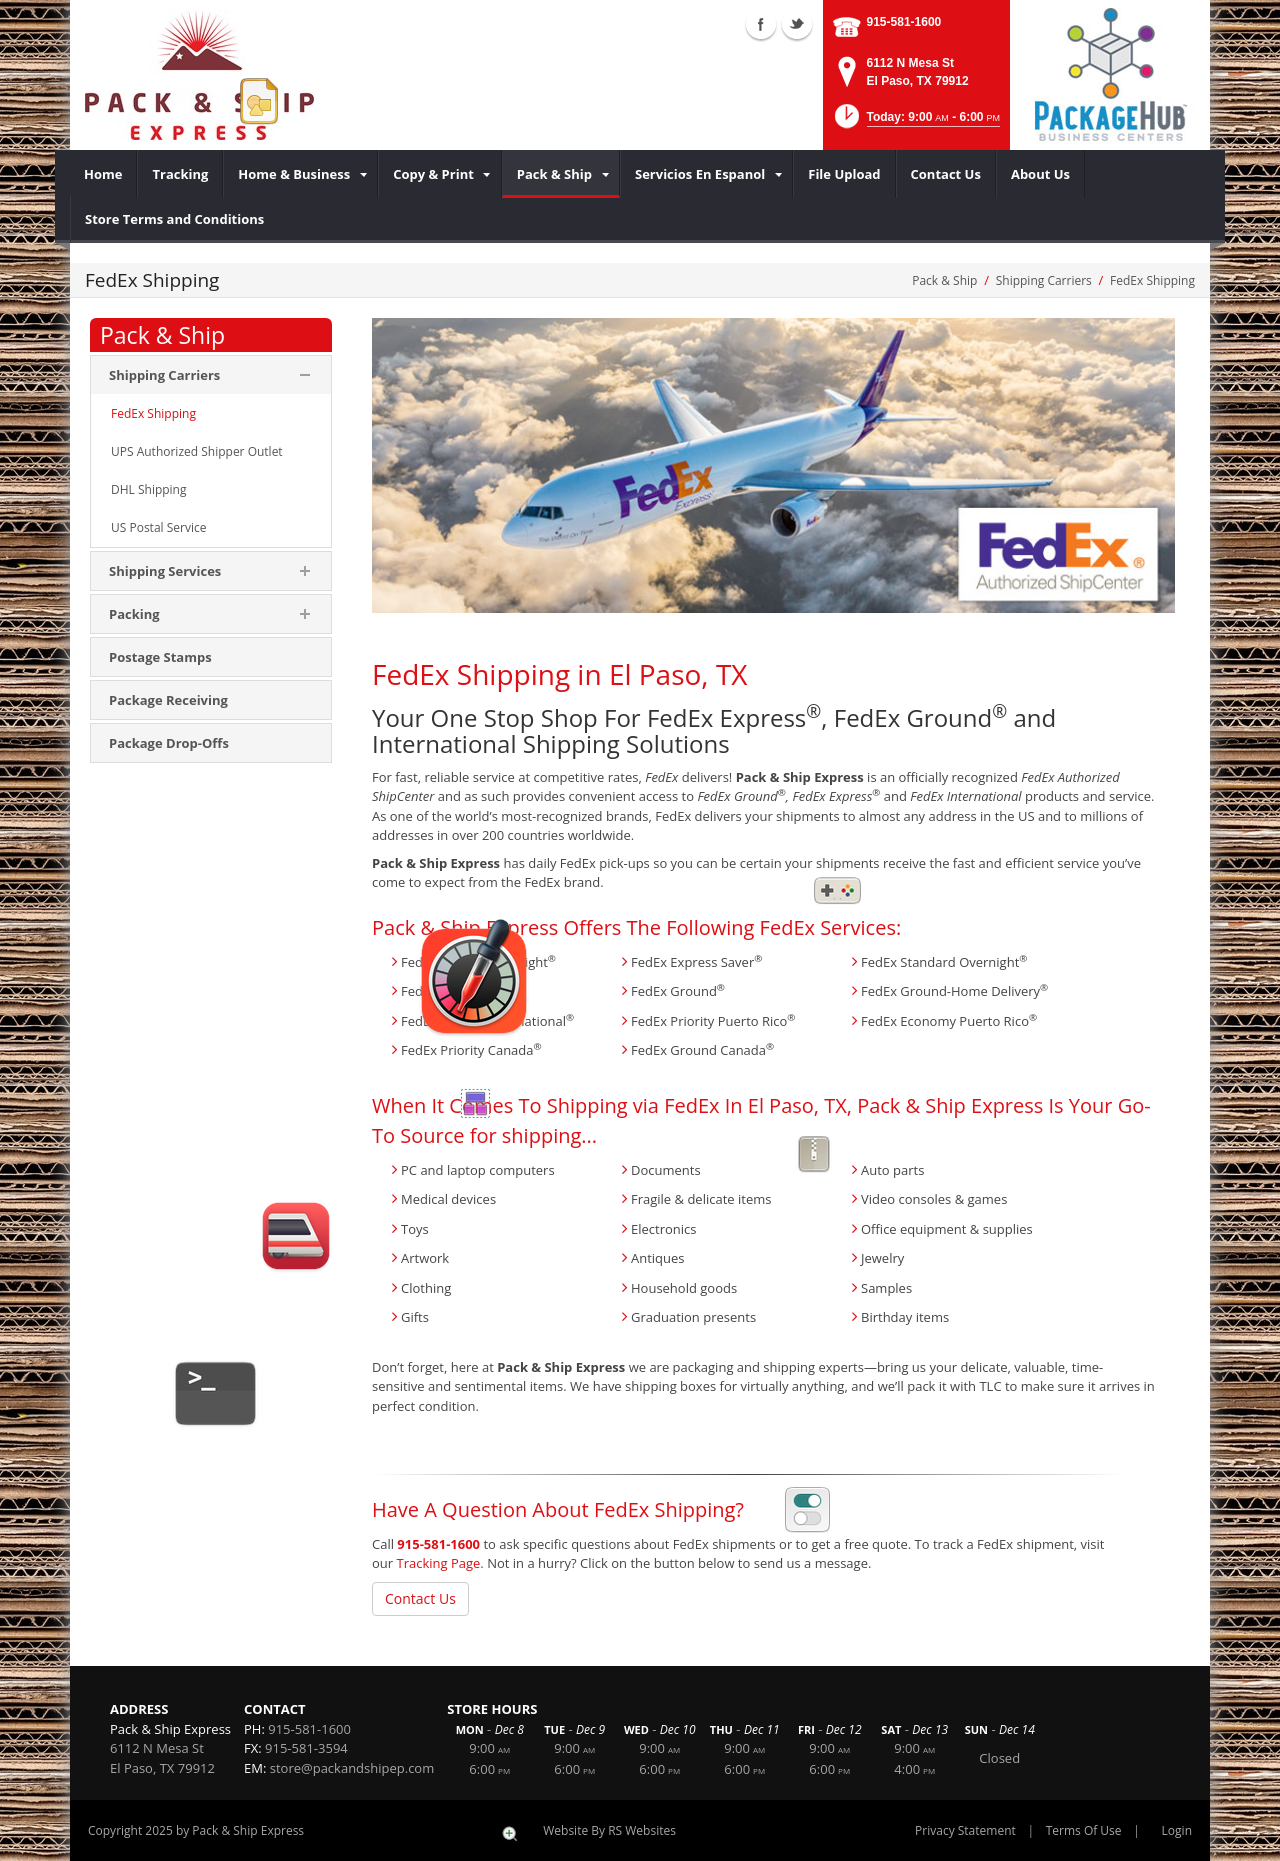 Image resolution: width=1280 pixels, height=1861 pixels. Describe the element at coordinates (510, 1834) in the screenshot. I see `zoom in on content or image` at that location.